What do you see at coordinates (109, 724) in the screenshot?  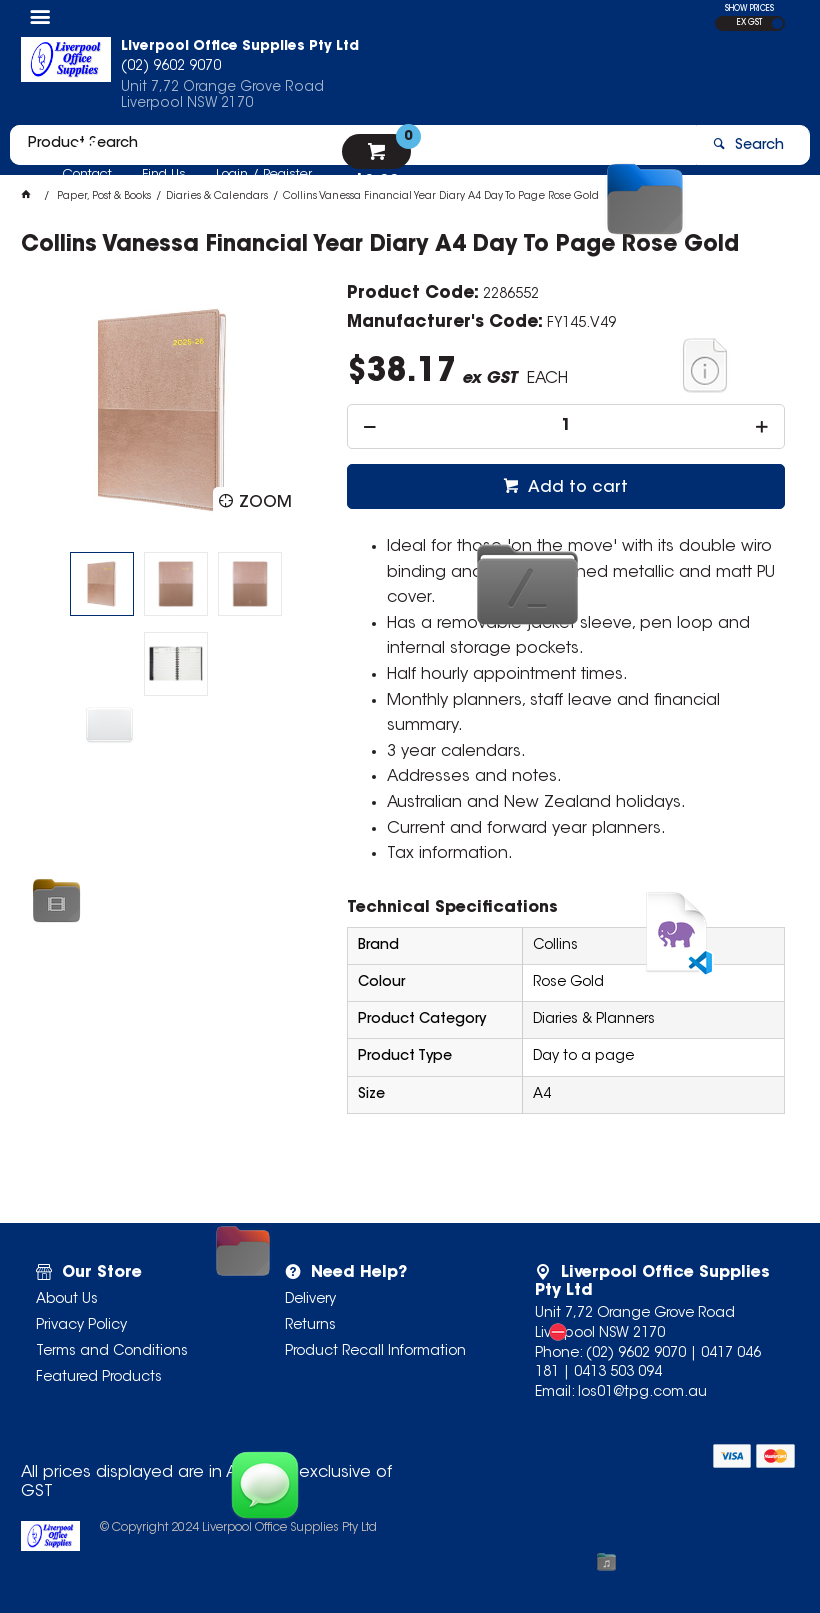 I see `magic trackpad connected via bluetooth` at bounding box center [109, 724].